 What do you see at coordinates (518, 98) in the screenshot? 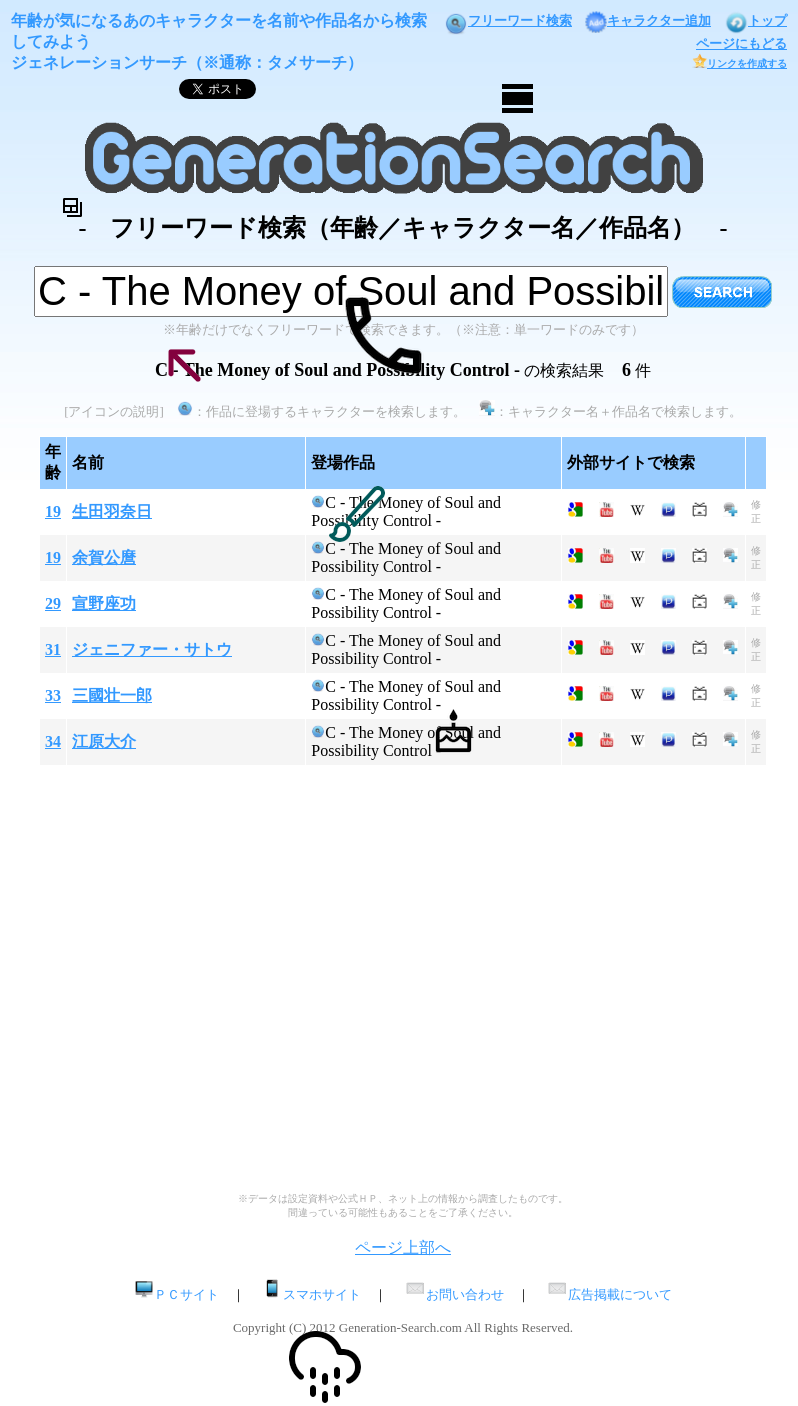
I see `switch to day view in calendar` at bounding box center [518, 98].